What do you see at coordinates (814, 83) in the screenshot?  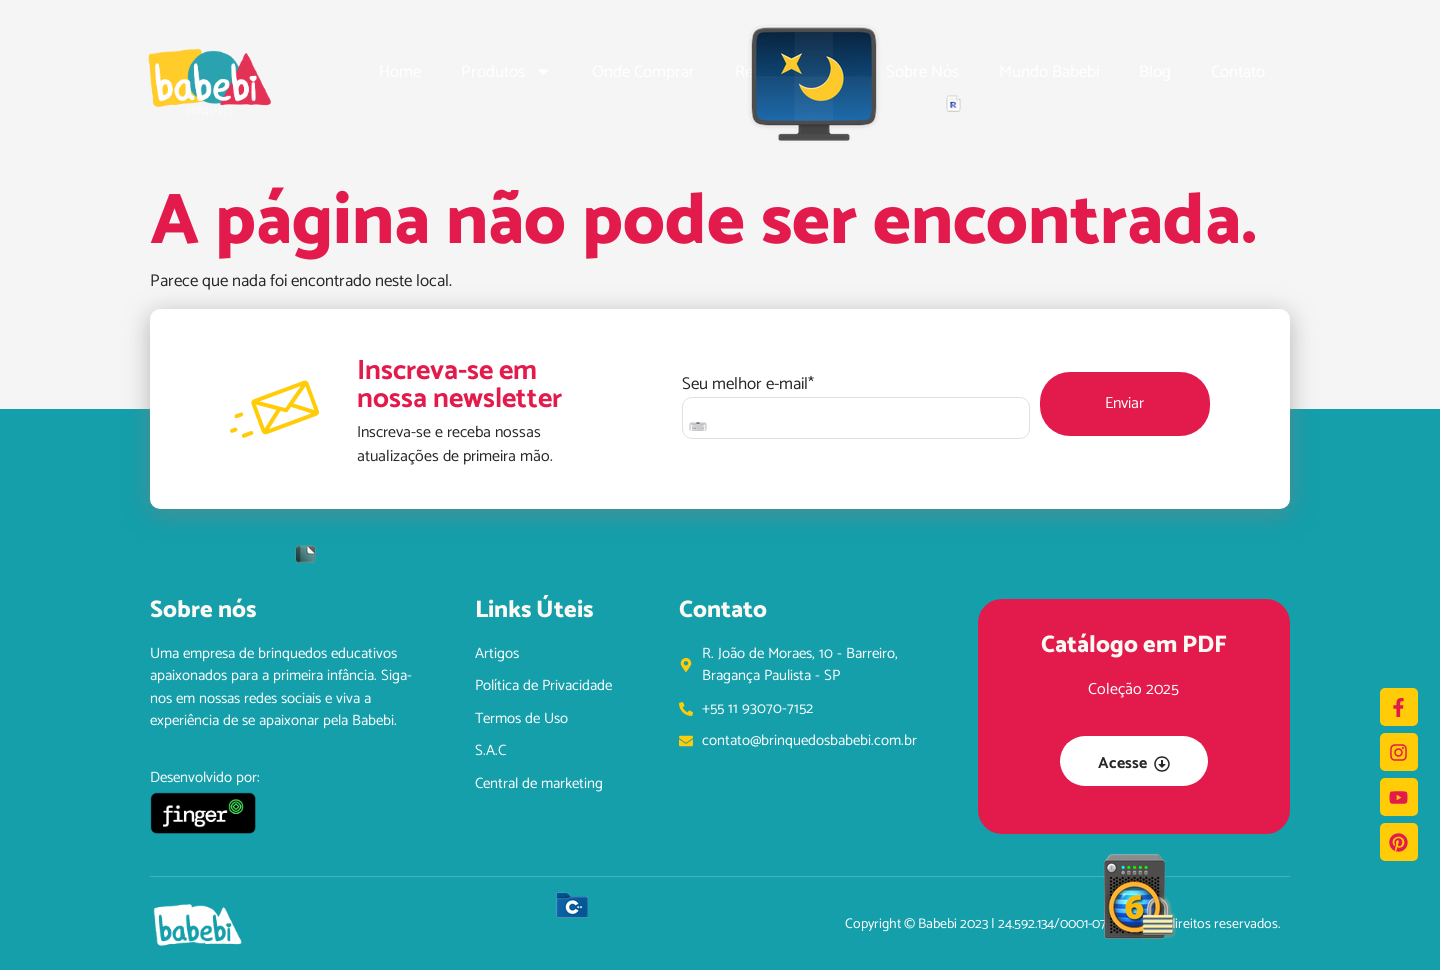 I see `open screensaver settings` at bounding box center [814, 83].